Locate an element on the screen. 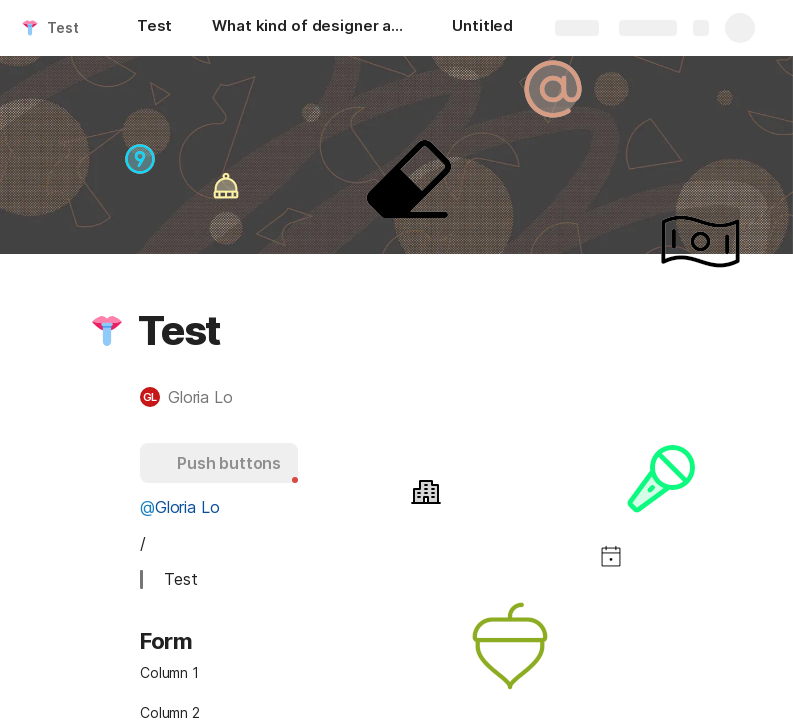  indicates a calendar event or notification is located at coordinates (611, 557).